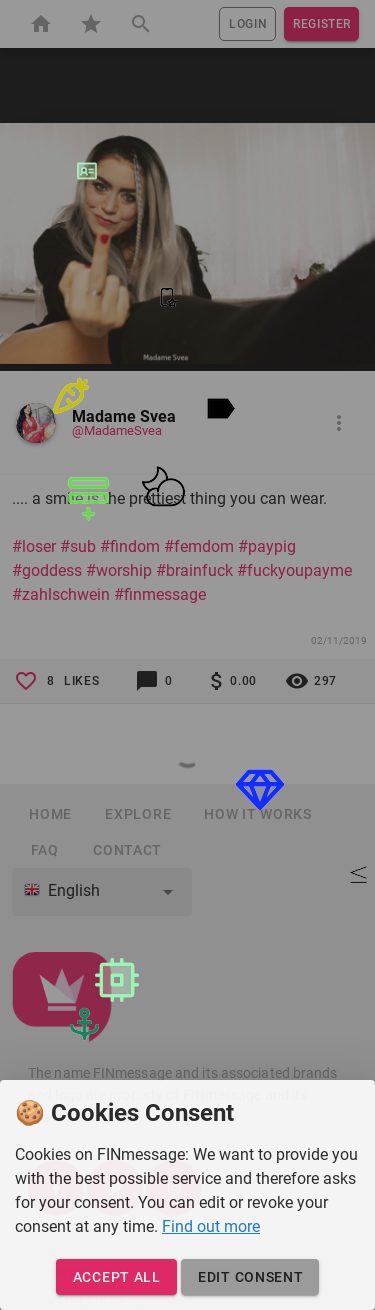 This screenshot has width=375, height=1310. I want to click on mark device as favorite, so click(167, 297).